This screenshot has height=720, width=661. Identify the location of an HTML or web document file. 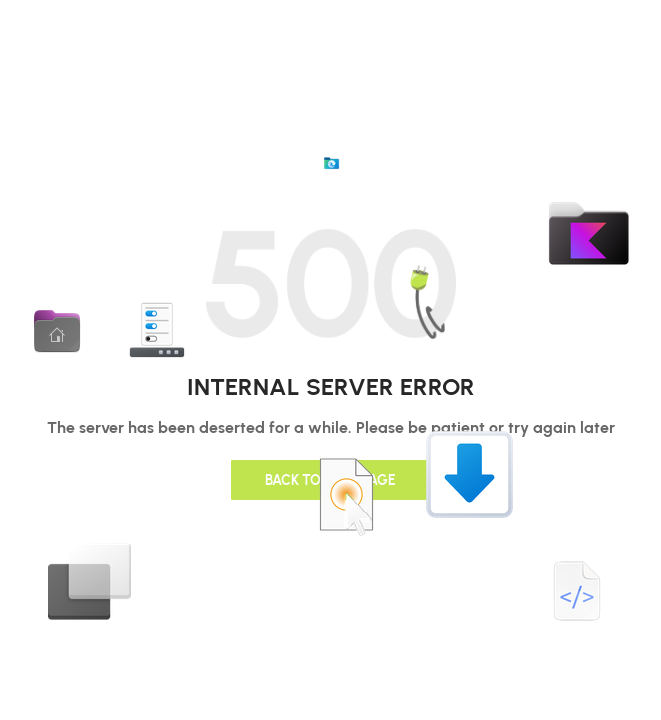
(577, 591).